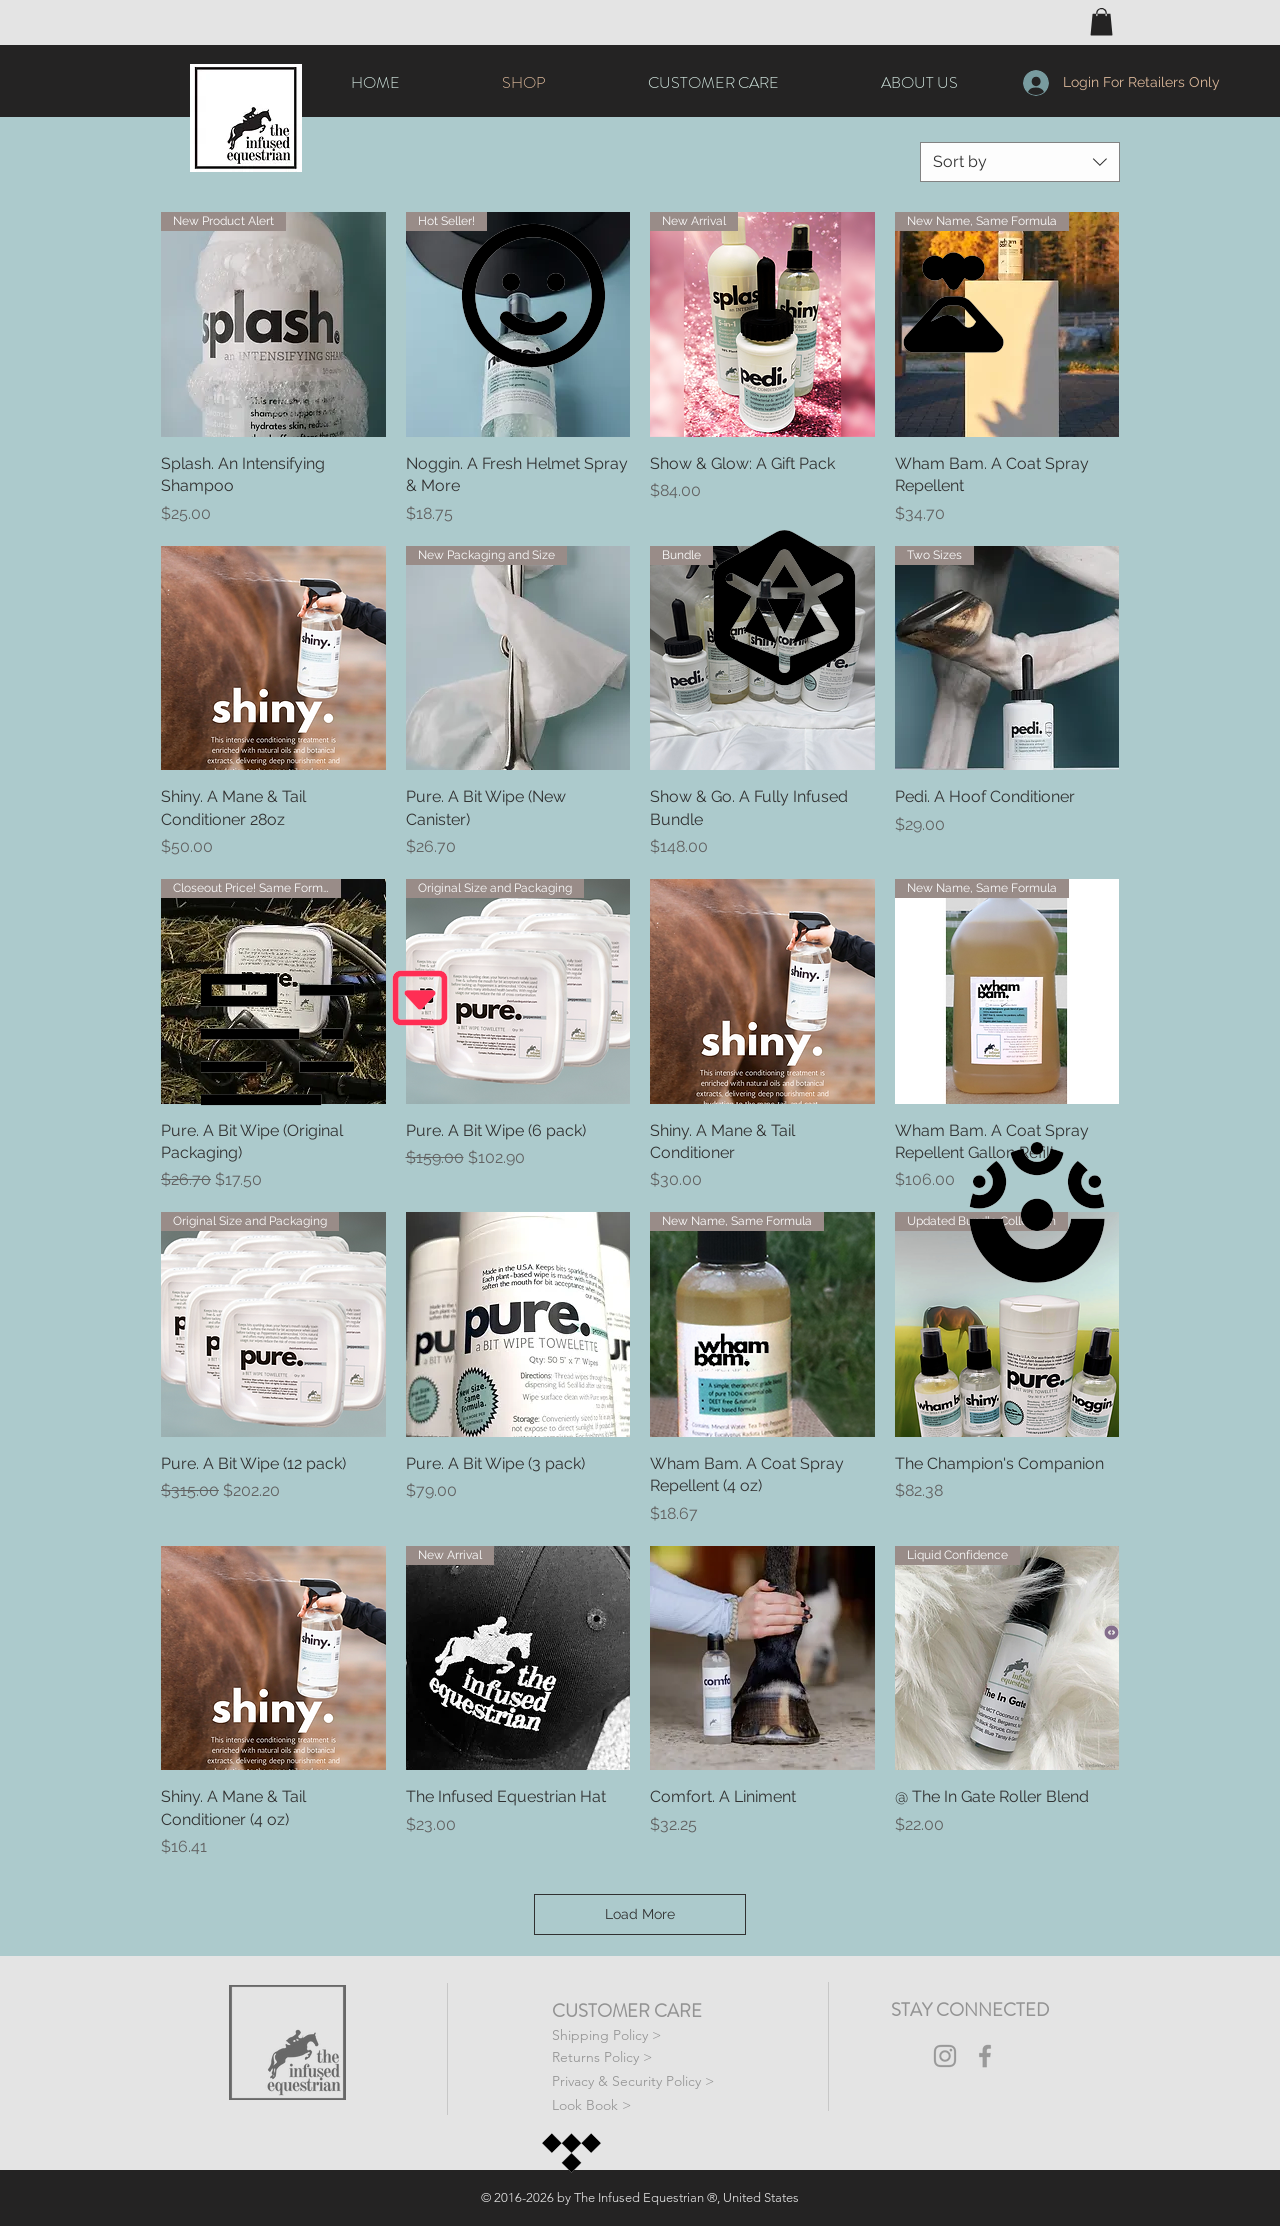 Image resolution: width=1280 pixels, height=2226 pixels. What do you see at coordinates (533, 295) in the screenshot?
I see `add an emoji or reaction` at bounding box center [533, 295].